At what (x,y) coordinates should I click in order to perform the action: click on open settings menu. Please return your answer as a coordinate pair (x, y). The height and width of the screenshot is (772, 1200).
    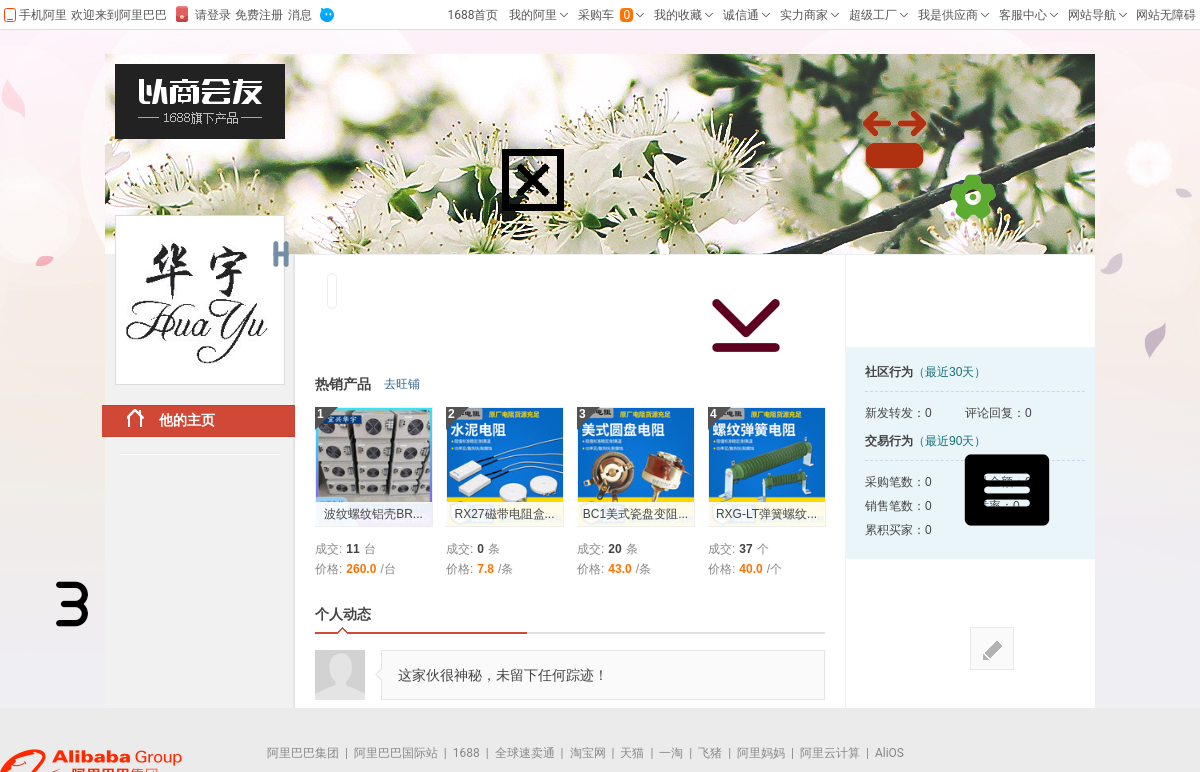
    Looking at the image, I should click on (973, 197).